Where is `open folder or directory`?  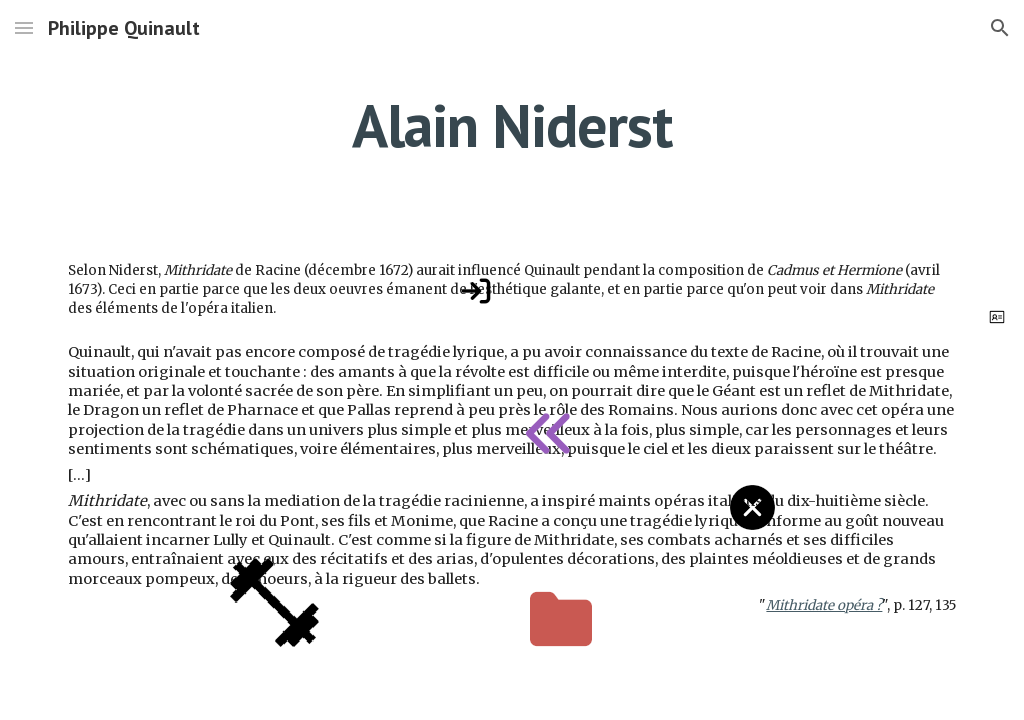
open folder or directory is located at coordinates (561, 619).